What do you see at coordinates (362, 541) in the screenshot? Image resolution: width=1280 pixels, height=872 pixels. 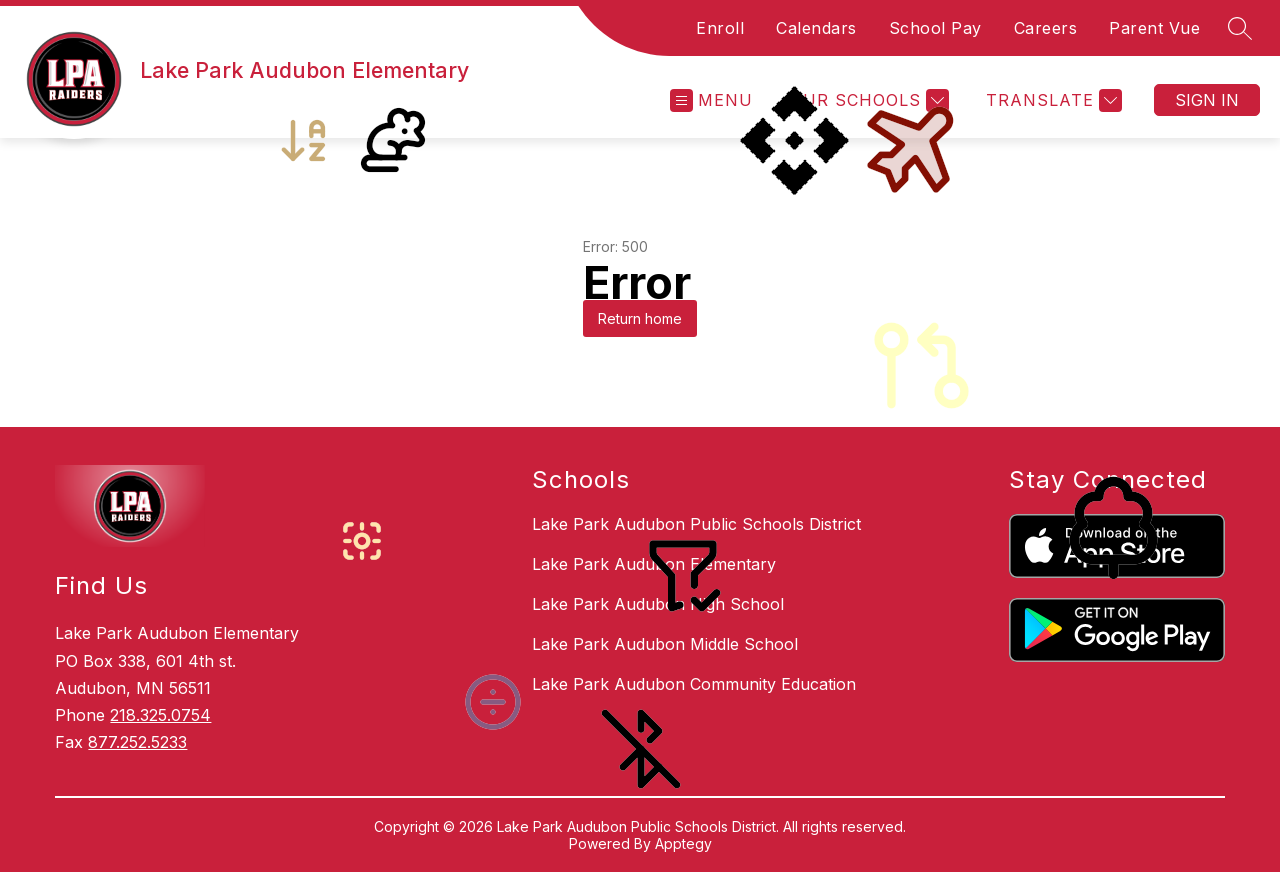 I see `activate camera or photo sensor` at bounding box center [362, 541].